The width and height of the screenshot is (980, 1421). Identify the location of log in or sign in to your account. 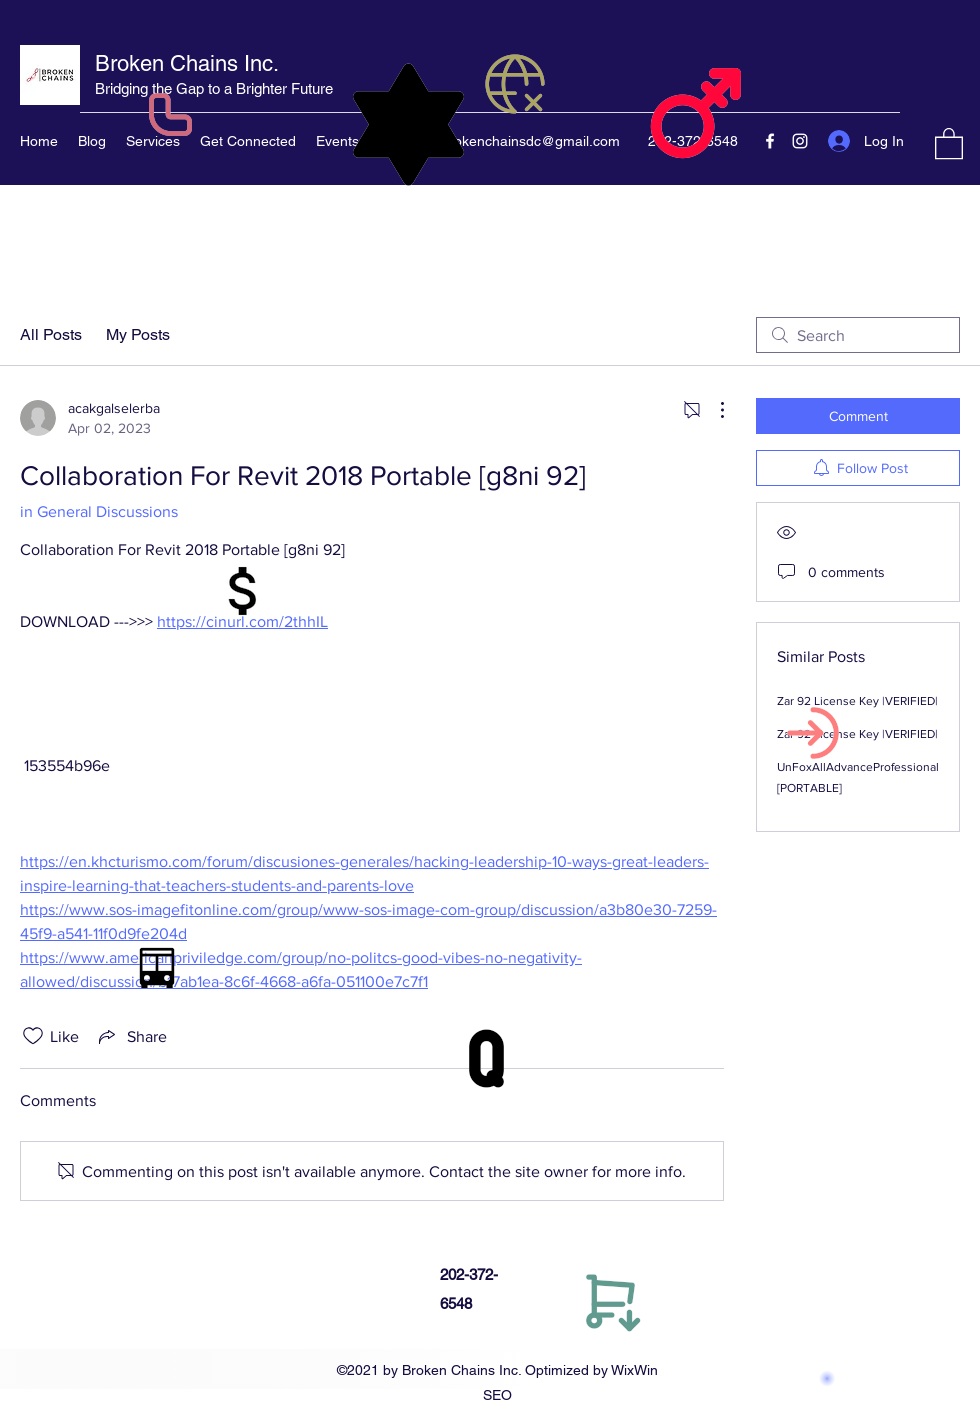
(813, 733).